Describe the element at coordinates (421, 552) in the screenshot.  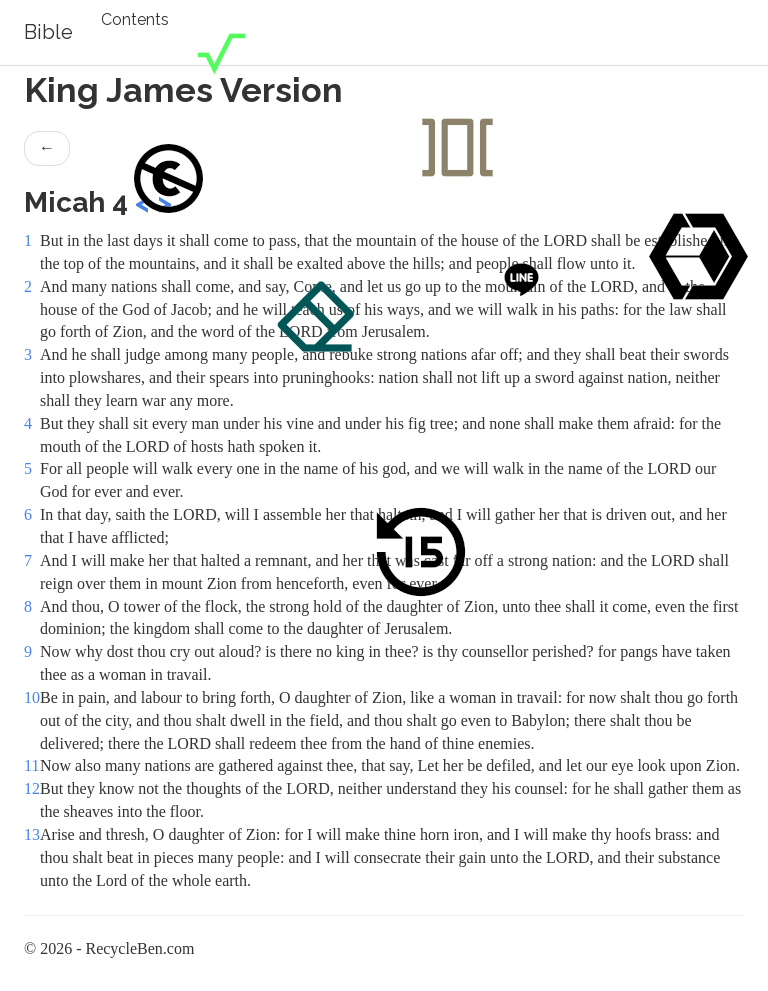
I see `rewind 15 seconds` at that location.